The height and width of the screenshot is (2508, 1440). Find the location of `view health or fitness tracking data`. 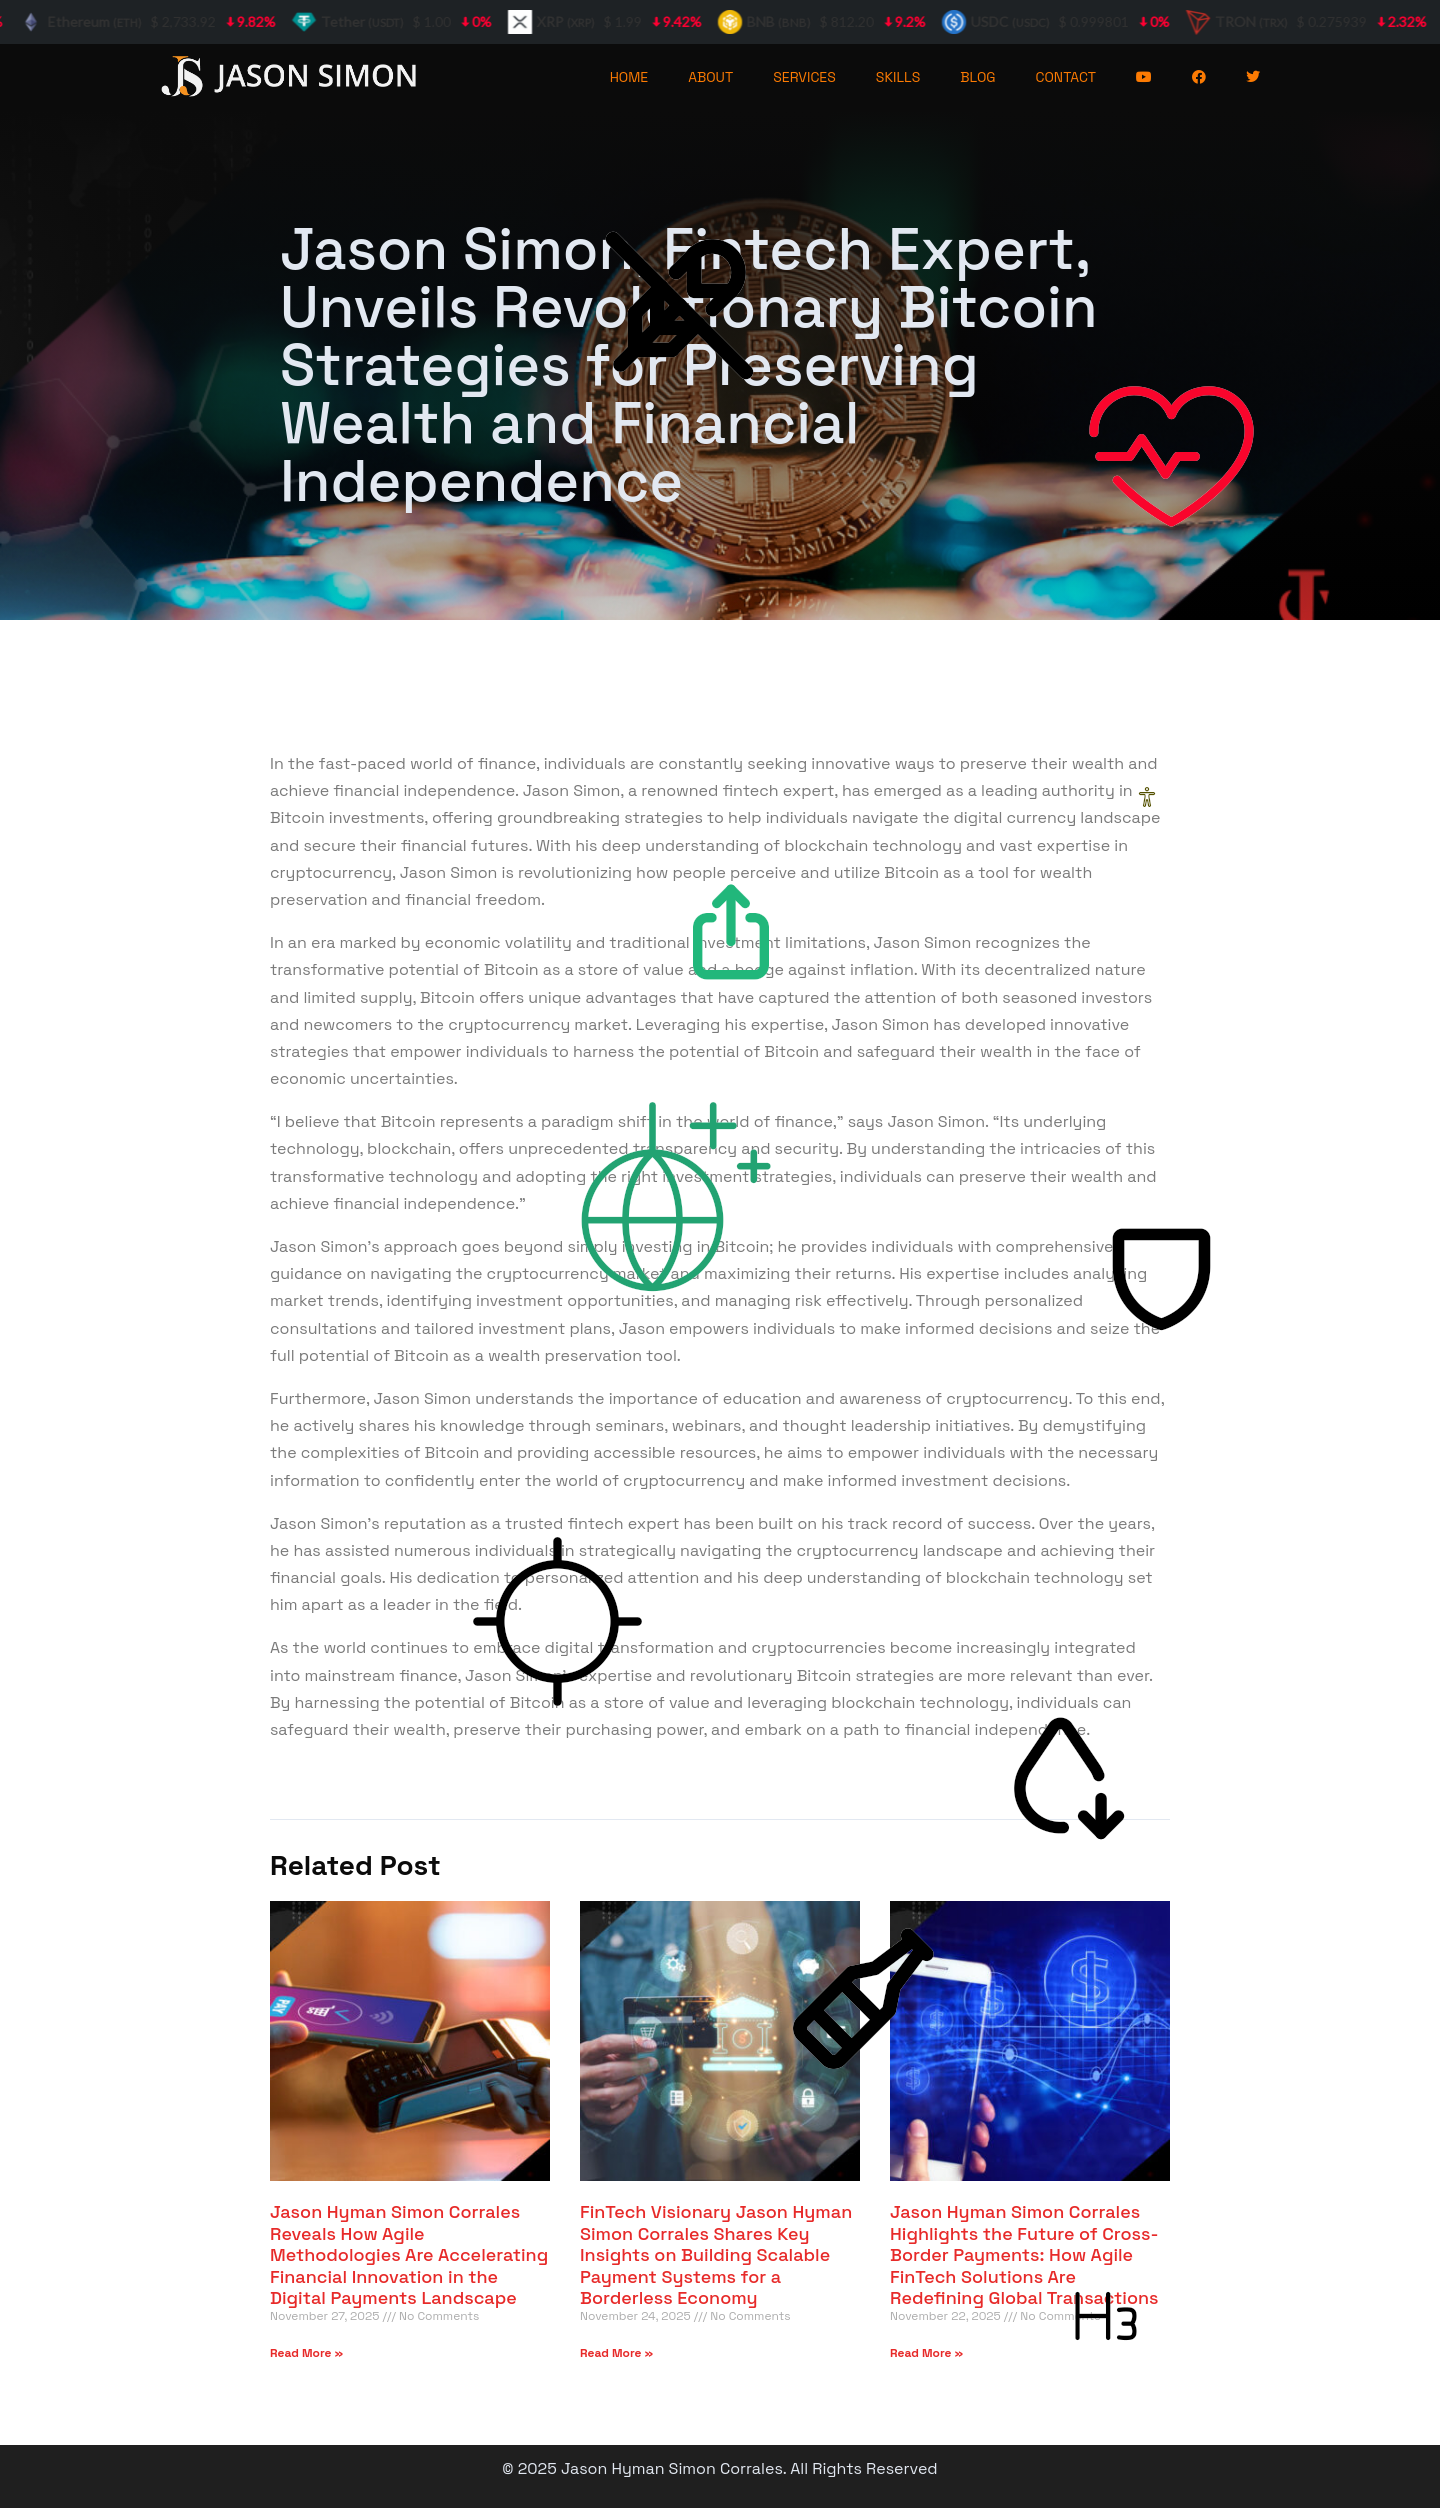

view health or fitness tracking data is located at coordinates (1171, 450).